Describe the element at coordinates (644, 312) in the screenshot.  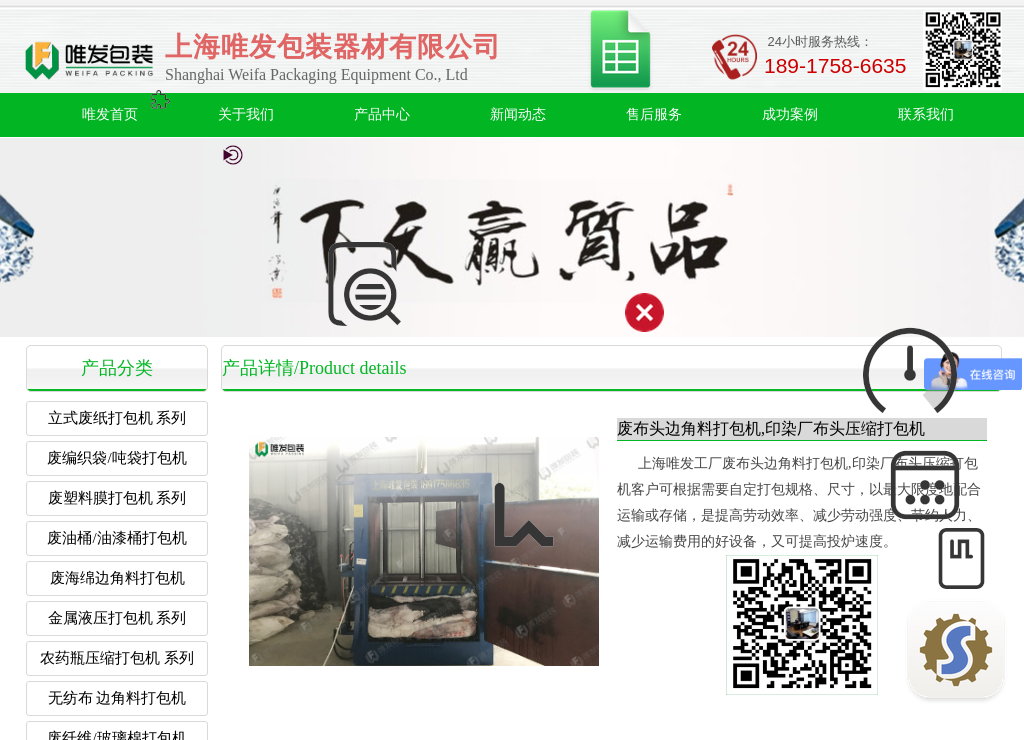
I see `cancel the current action or operation` at that location.